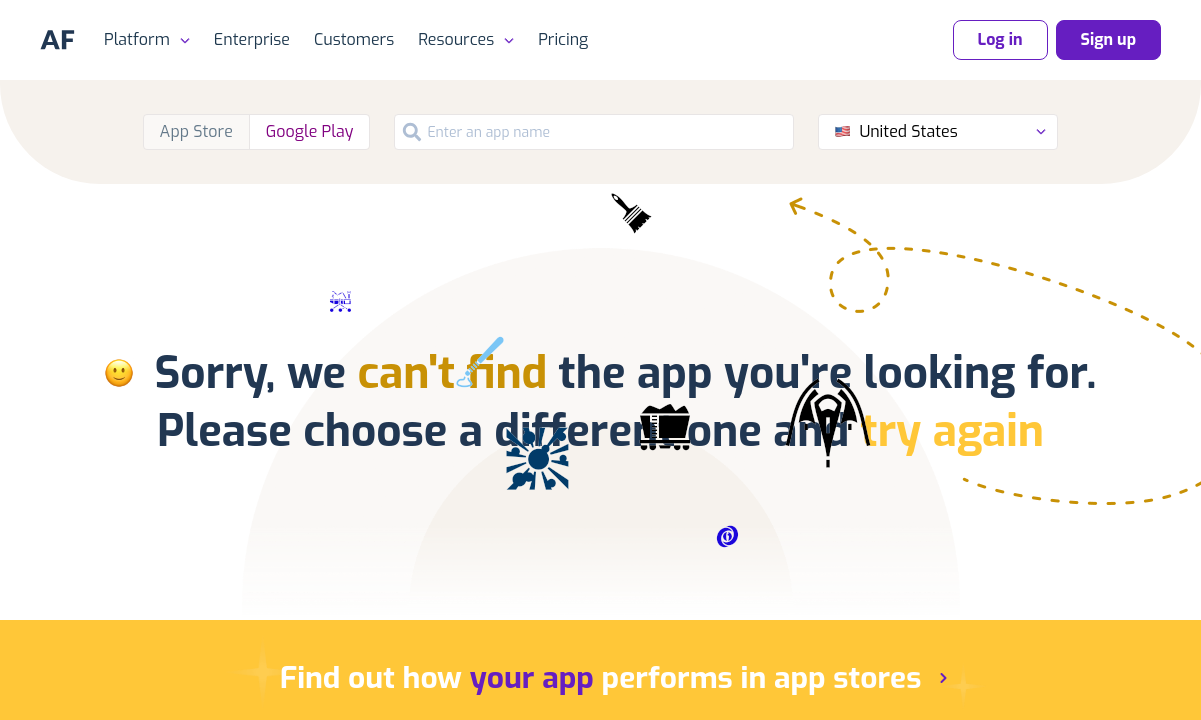  I want to click on select a scout ship unit in a strategy game, so click(828, 423).